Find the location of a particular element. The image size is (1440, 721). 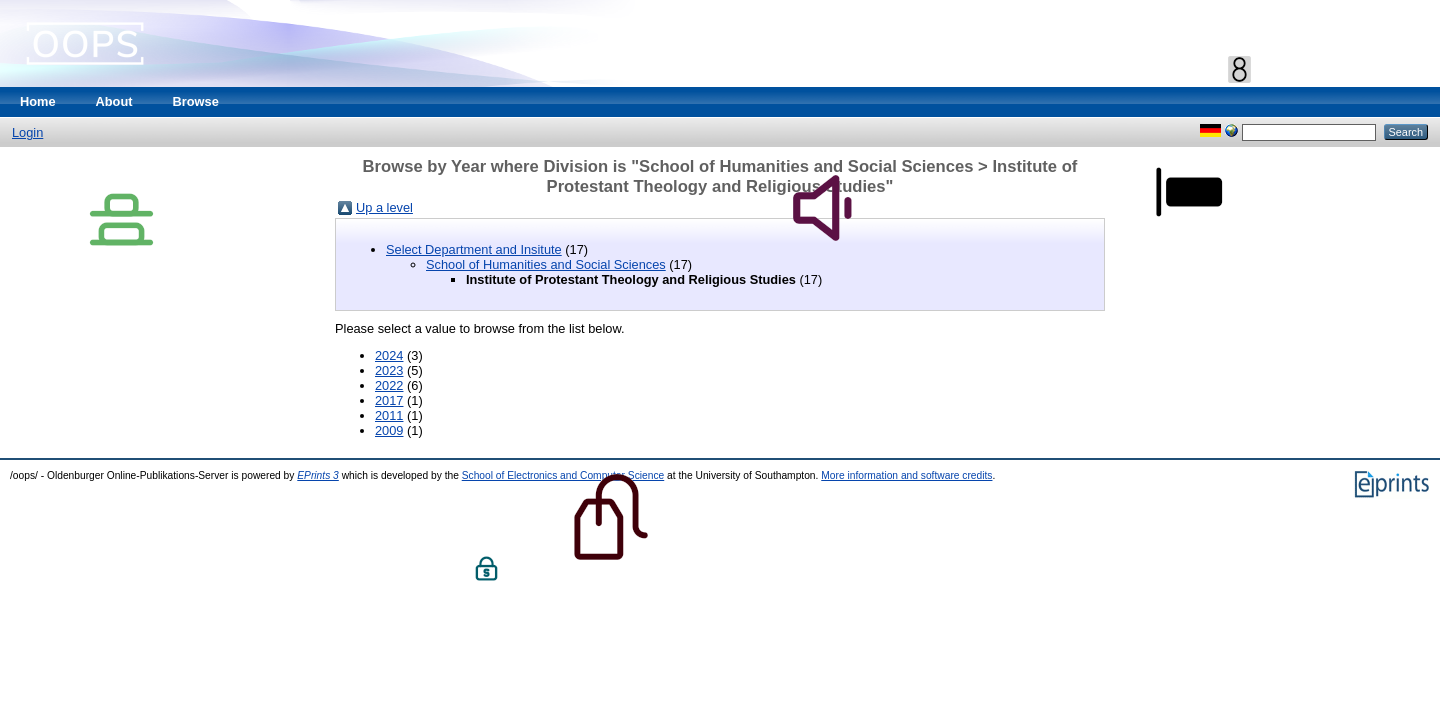

select tea or hot beverage option is located at coordinates (608, 520).